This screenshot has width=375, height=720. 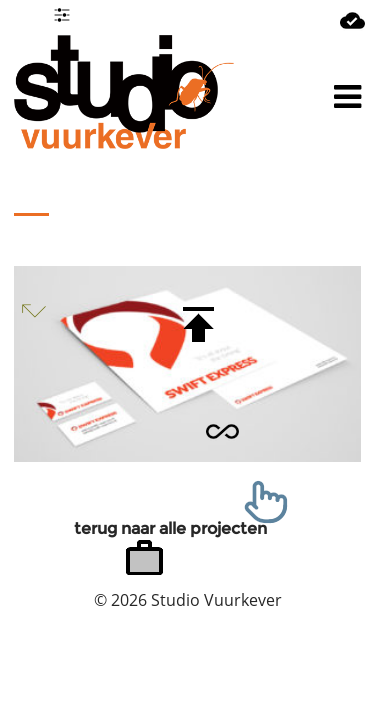 I want to click on access work-related files or documents, so click(x=144, y=558).